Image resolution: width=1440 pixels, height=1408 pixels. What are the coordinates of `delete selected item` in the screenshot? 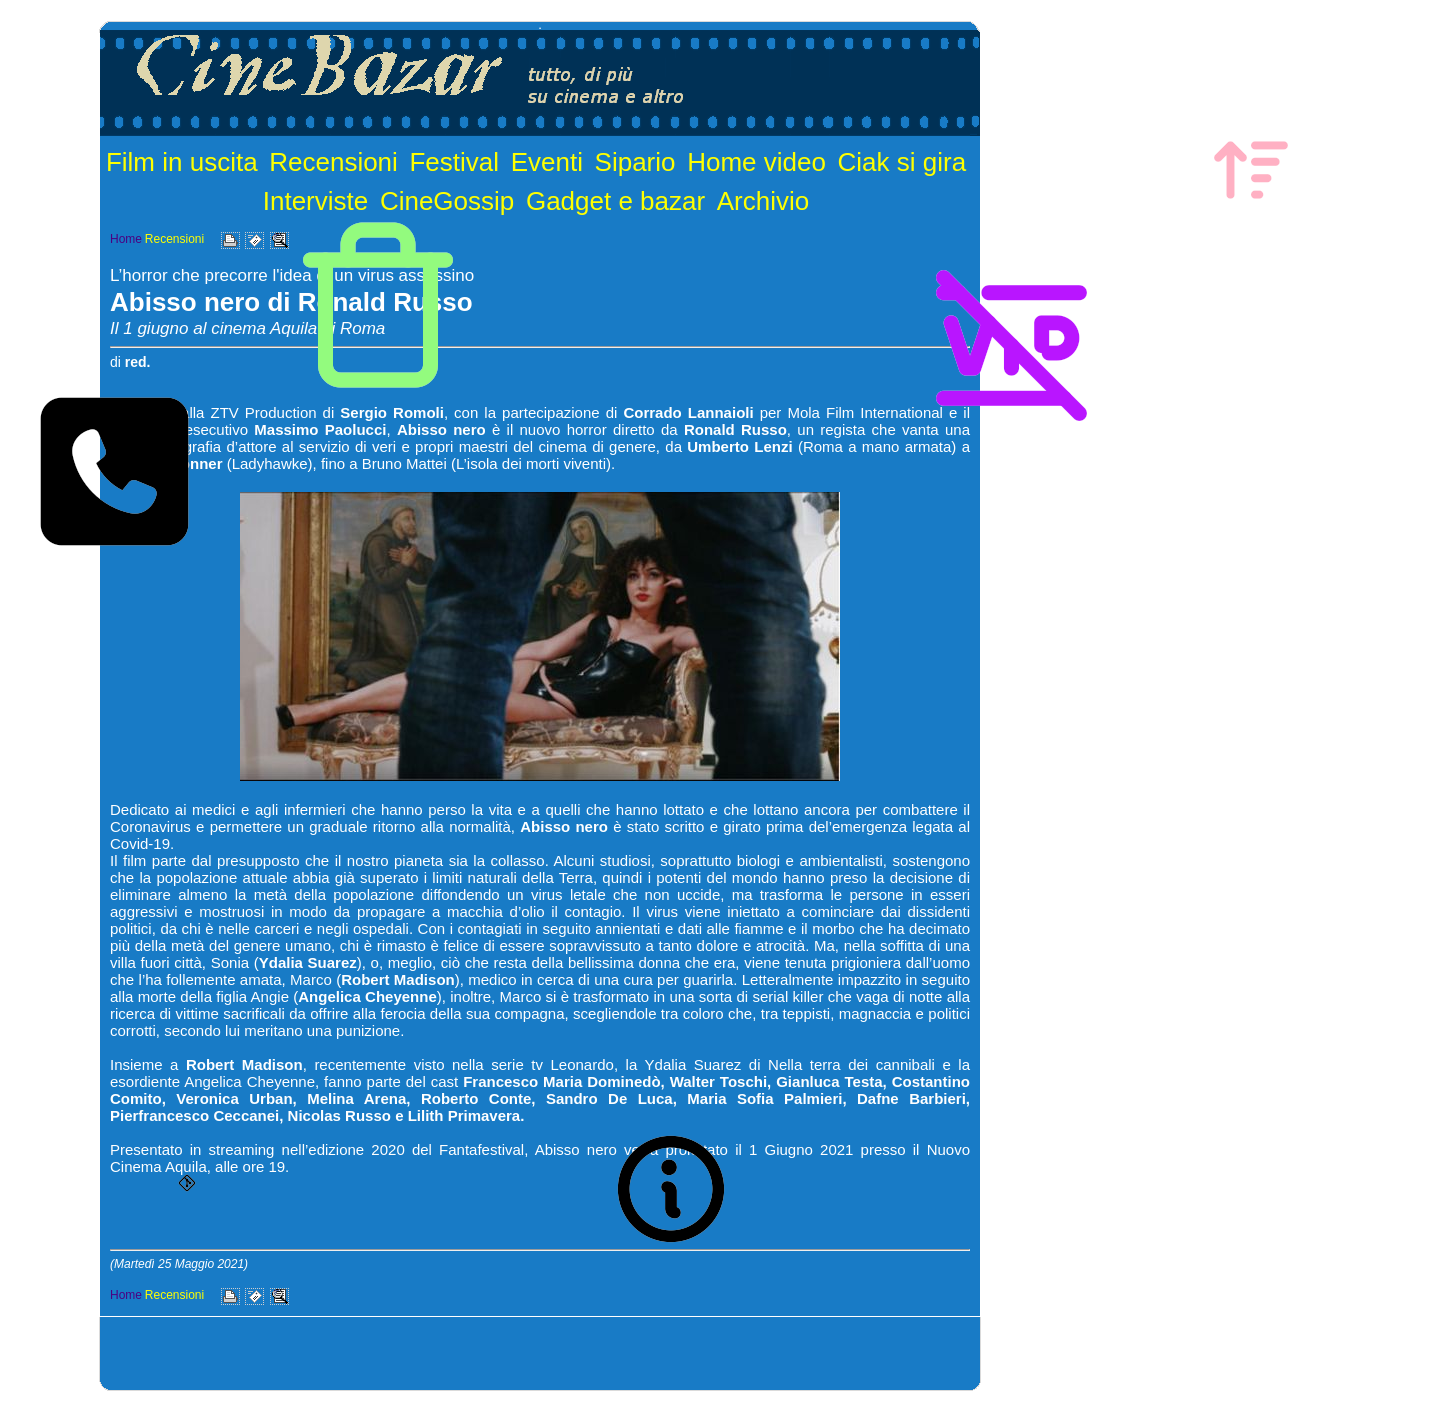 It's located at (378, 305).